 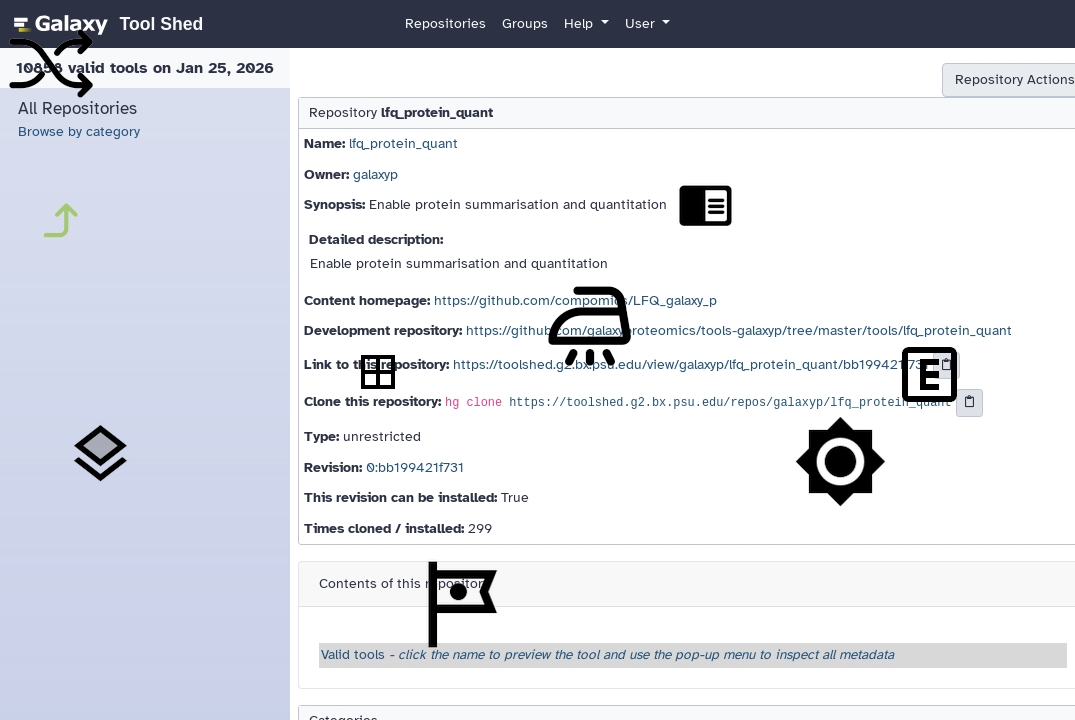 I want to click on indicates explicit content warning, so click(x=929, y=374).